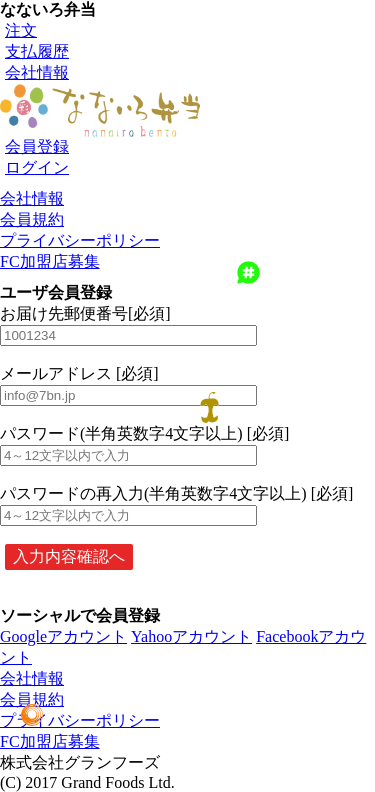 The height and width of the screenshot is (792, 375). Describe the element at coordinates (248, 272) in the screenshot. I see `open a chat channel or thread` at that location.